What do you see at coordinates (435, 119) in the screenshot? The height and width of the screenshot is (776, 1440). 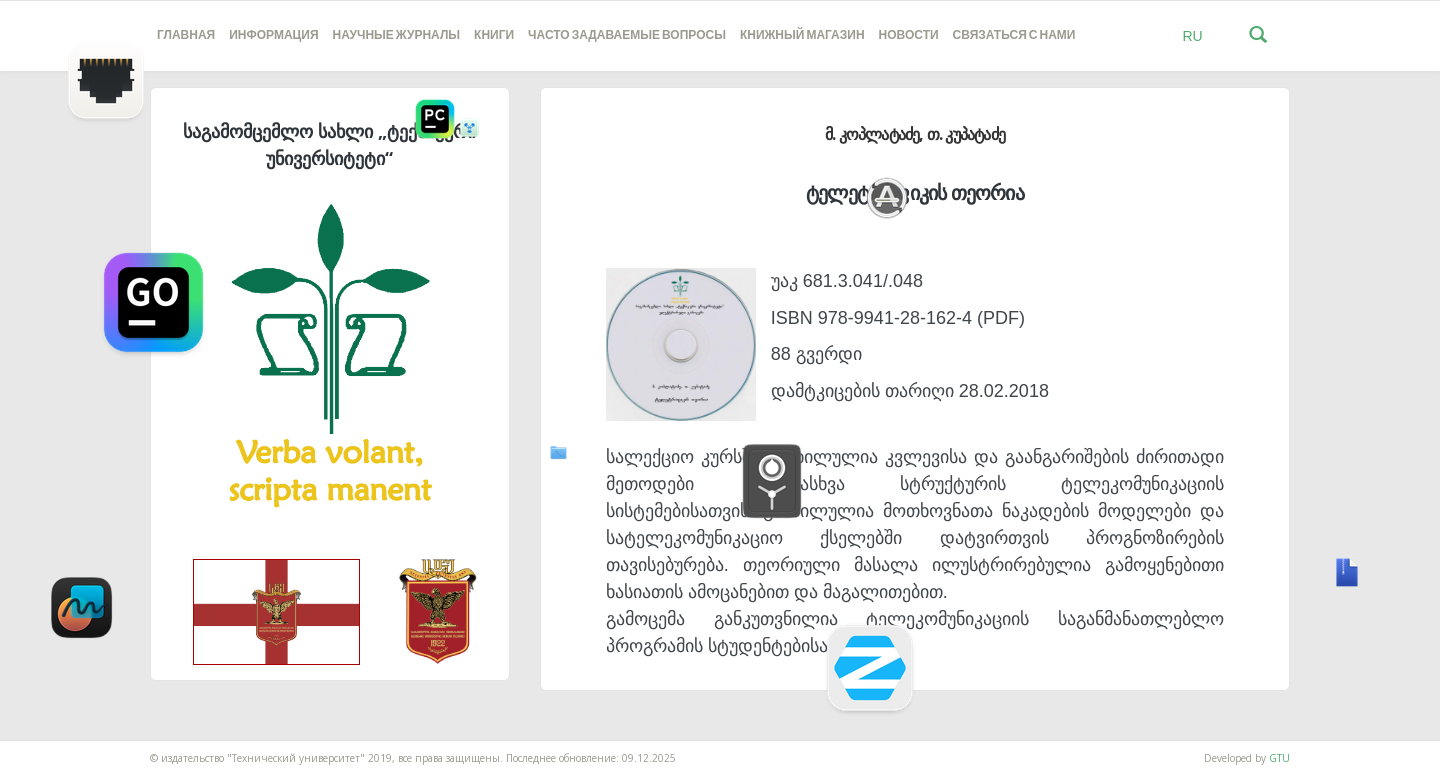 I see `open PyCharm IDE` at bounding box center [435, 119].